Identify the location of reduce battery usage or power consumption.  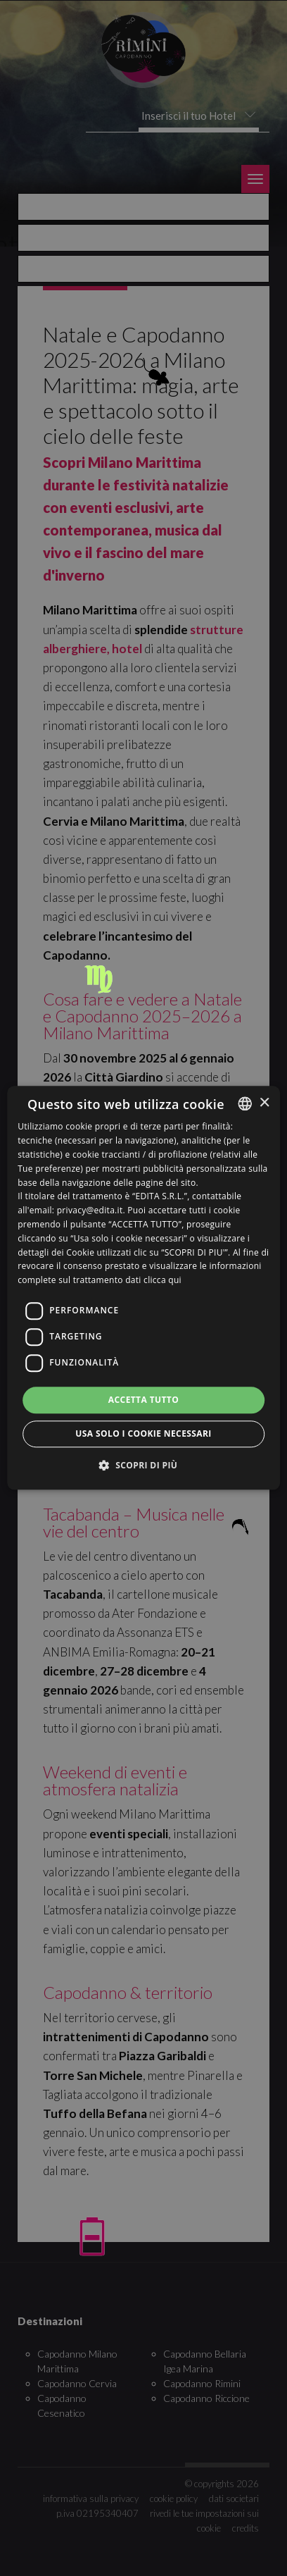
(92, 2236).